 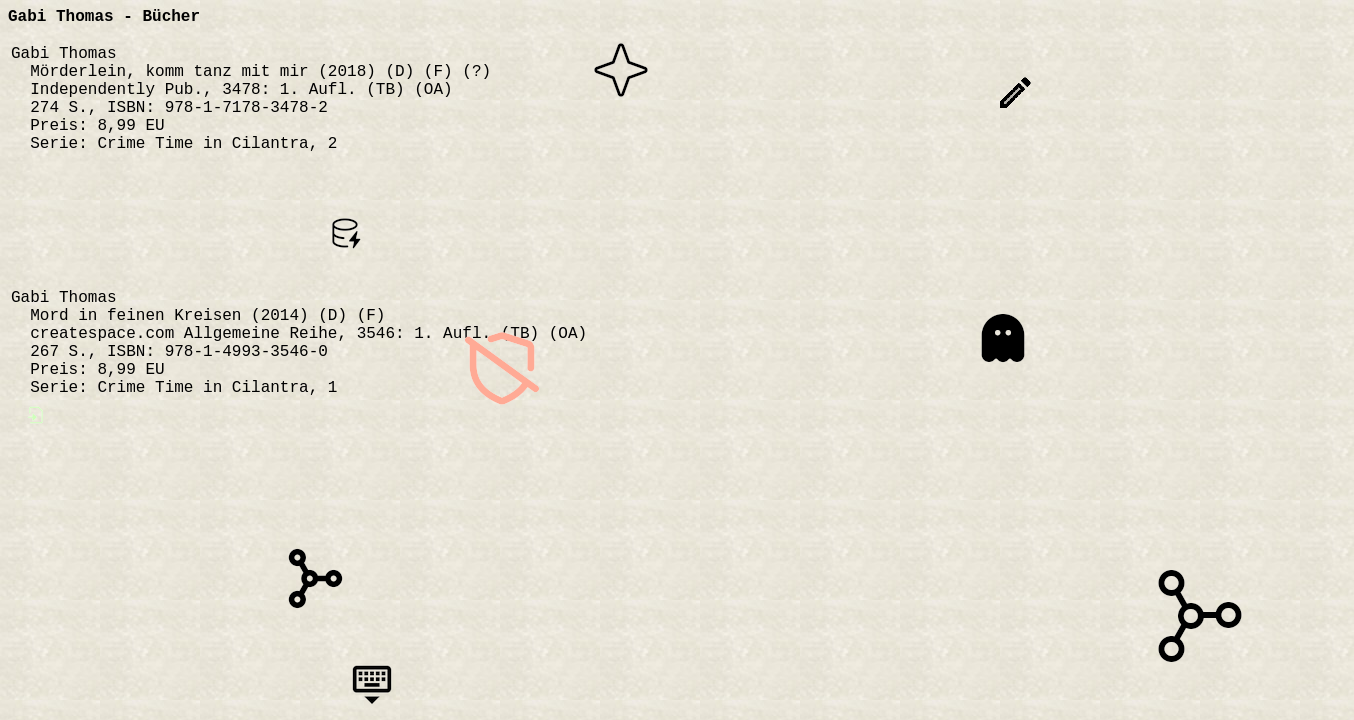 I want to click on edit or modify content, so click(x=1015, y=92).